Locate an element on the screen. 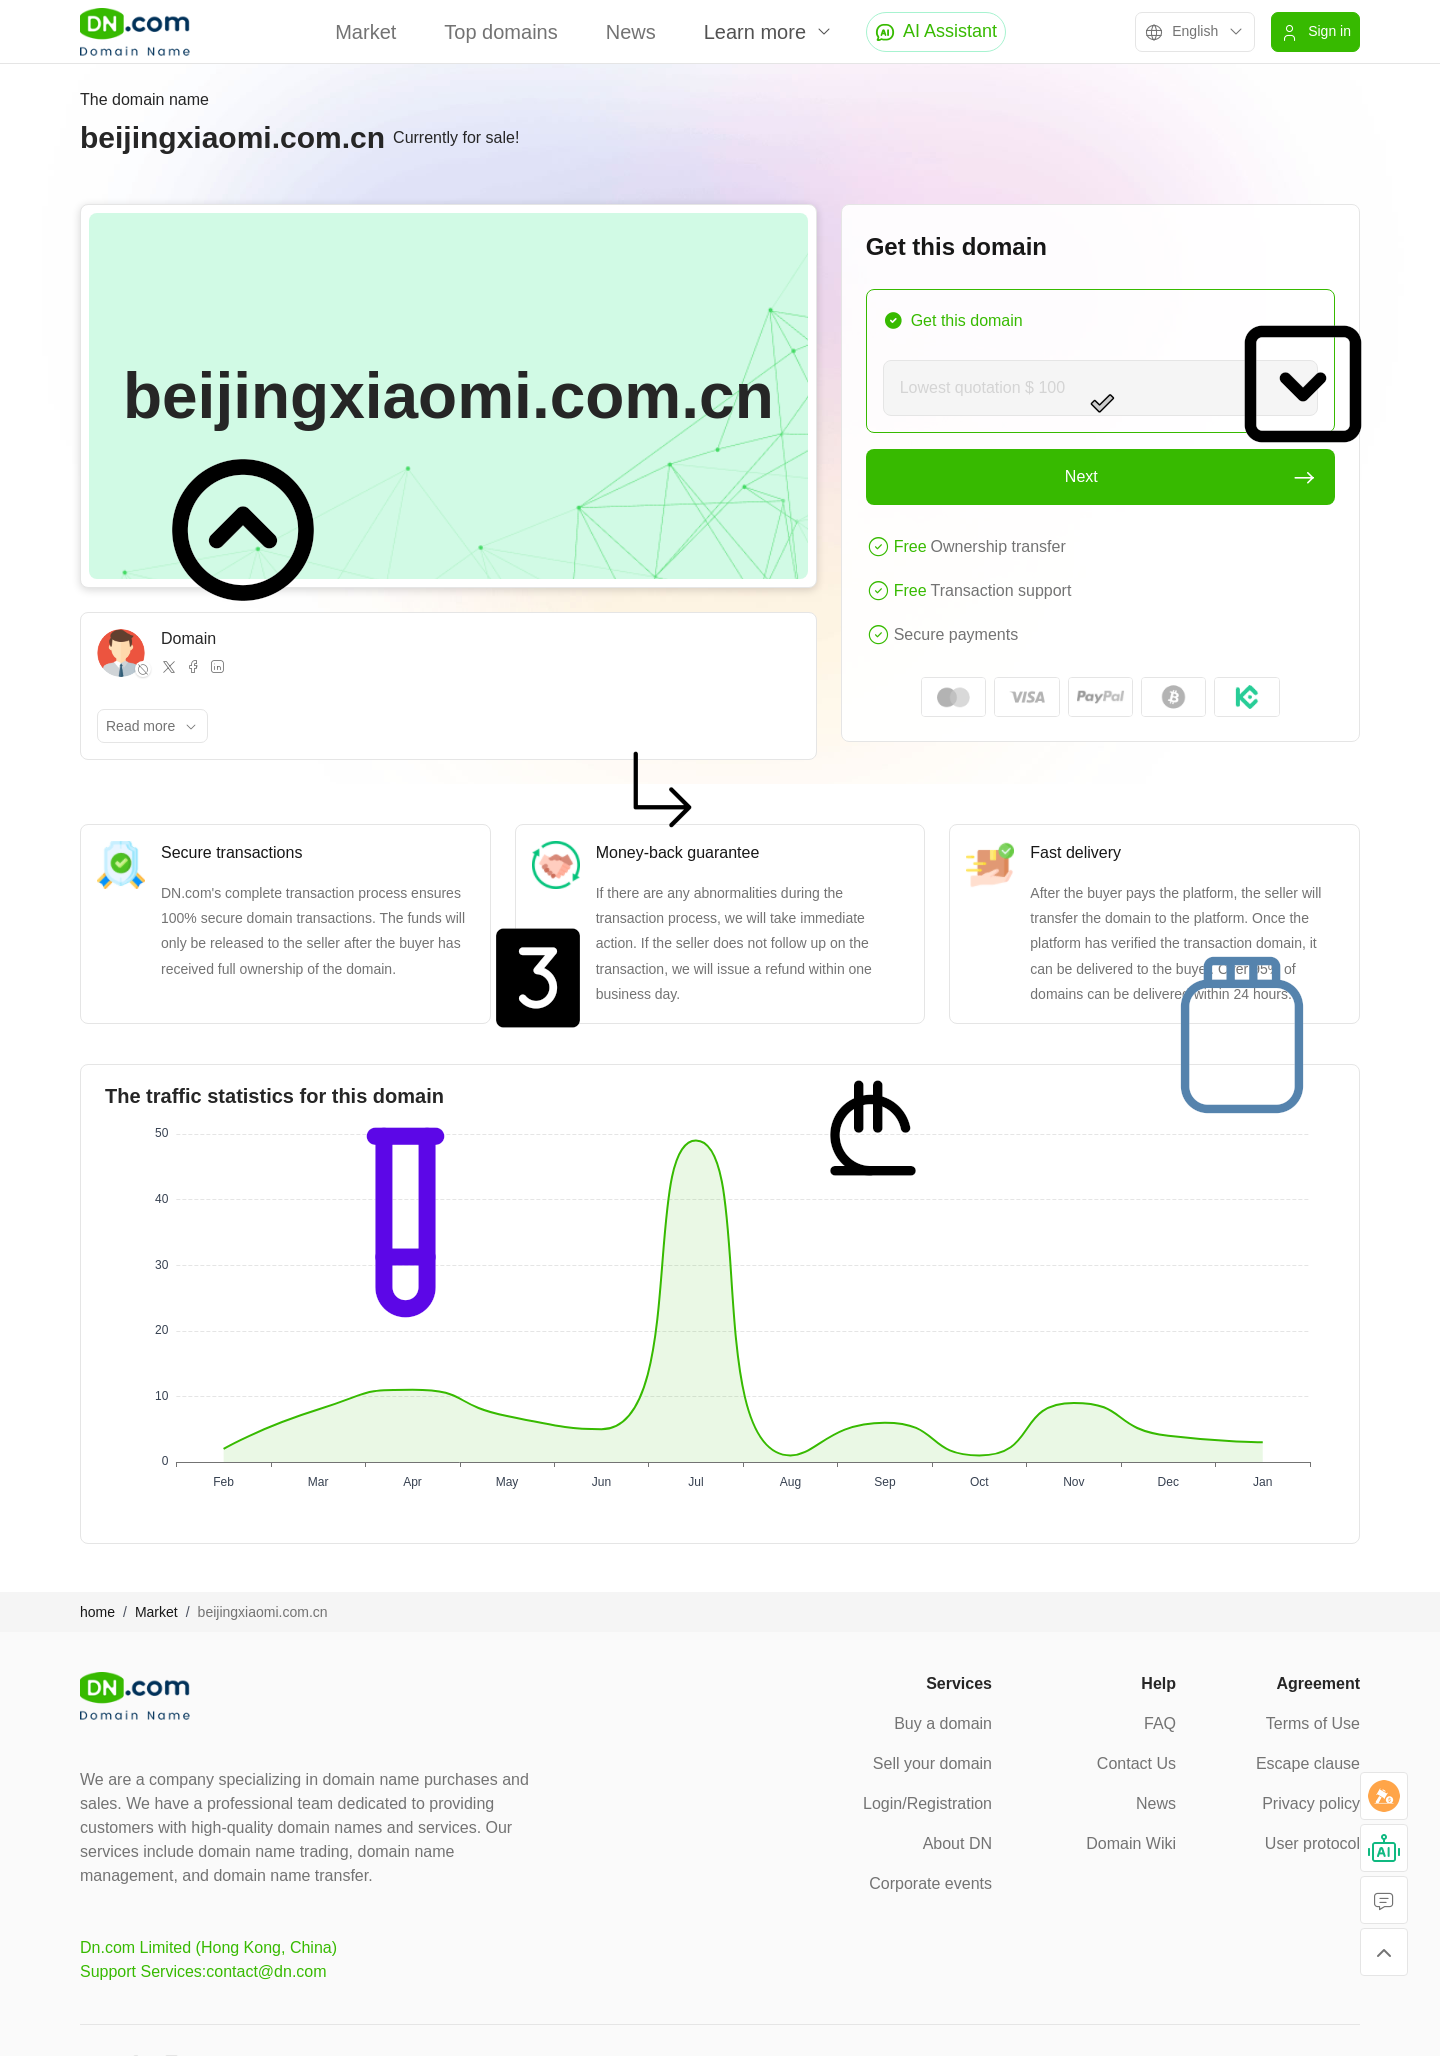 Image resolution: width=1440 pixels, height=2056 pixels. indicates step three in a multi-step process is located at coordinates (538, 978).